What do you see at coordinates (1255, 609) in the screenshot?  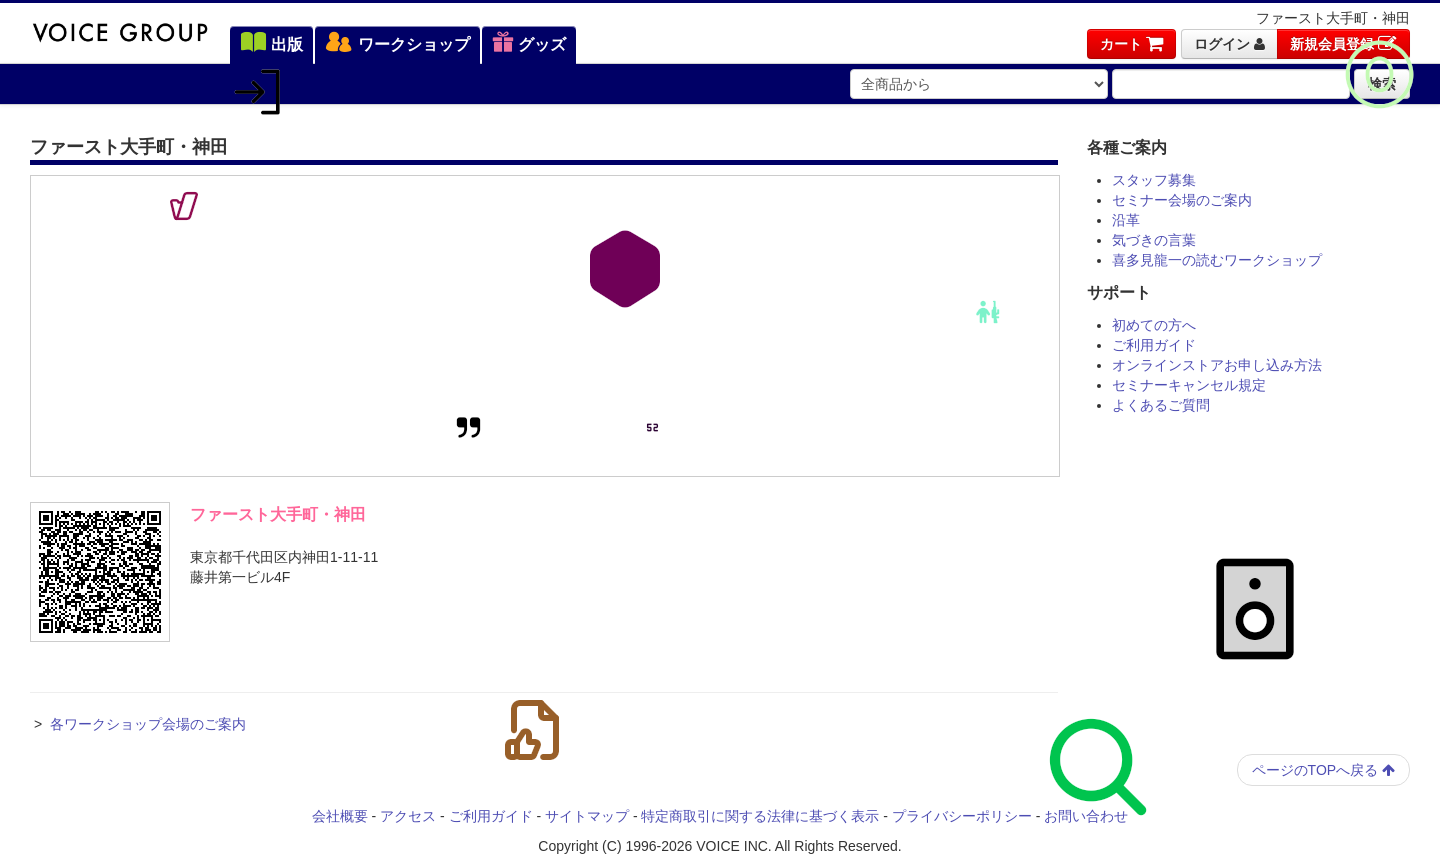 I see `adjust speaker or audio output settings` at bounding box center [1255, 609].